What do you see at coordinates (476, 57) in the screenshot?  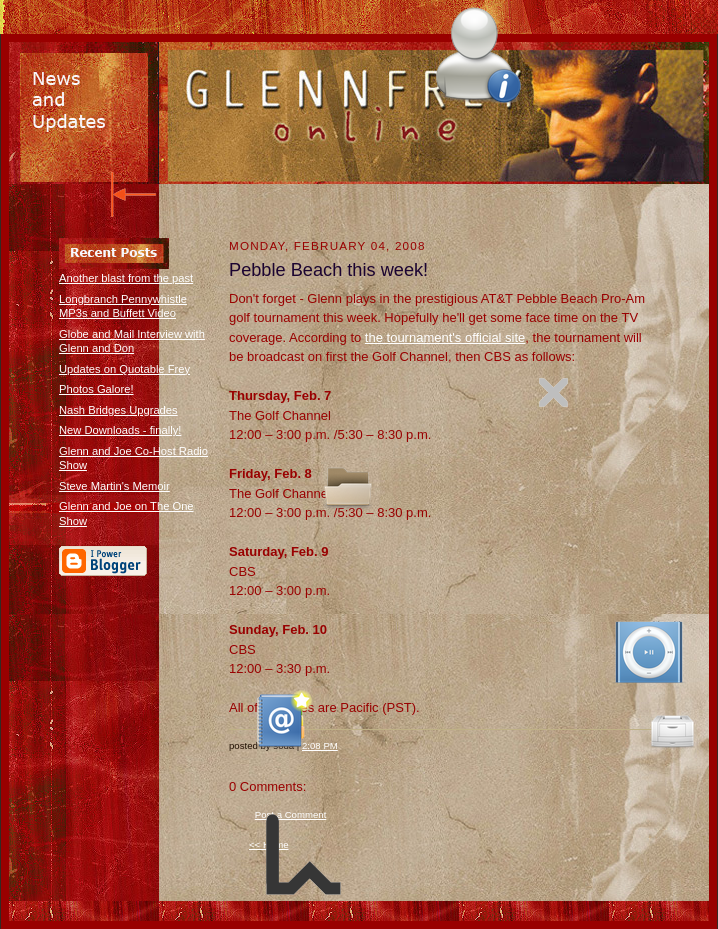 I see `view user profile information` at bounding box center [476, 57].